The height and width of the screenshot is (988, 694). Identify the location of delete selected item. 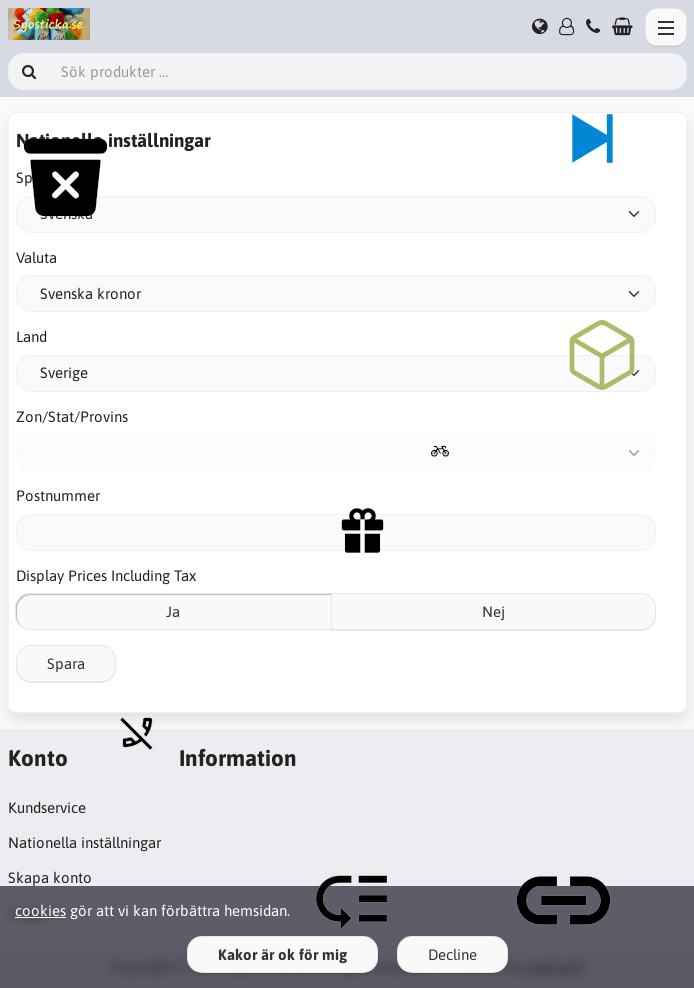
(65, 177).